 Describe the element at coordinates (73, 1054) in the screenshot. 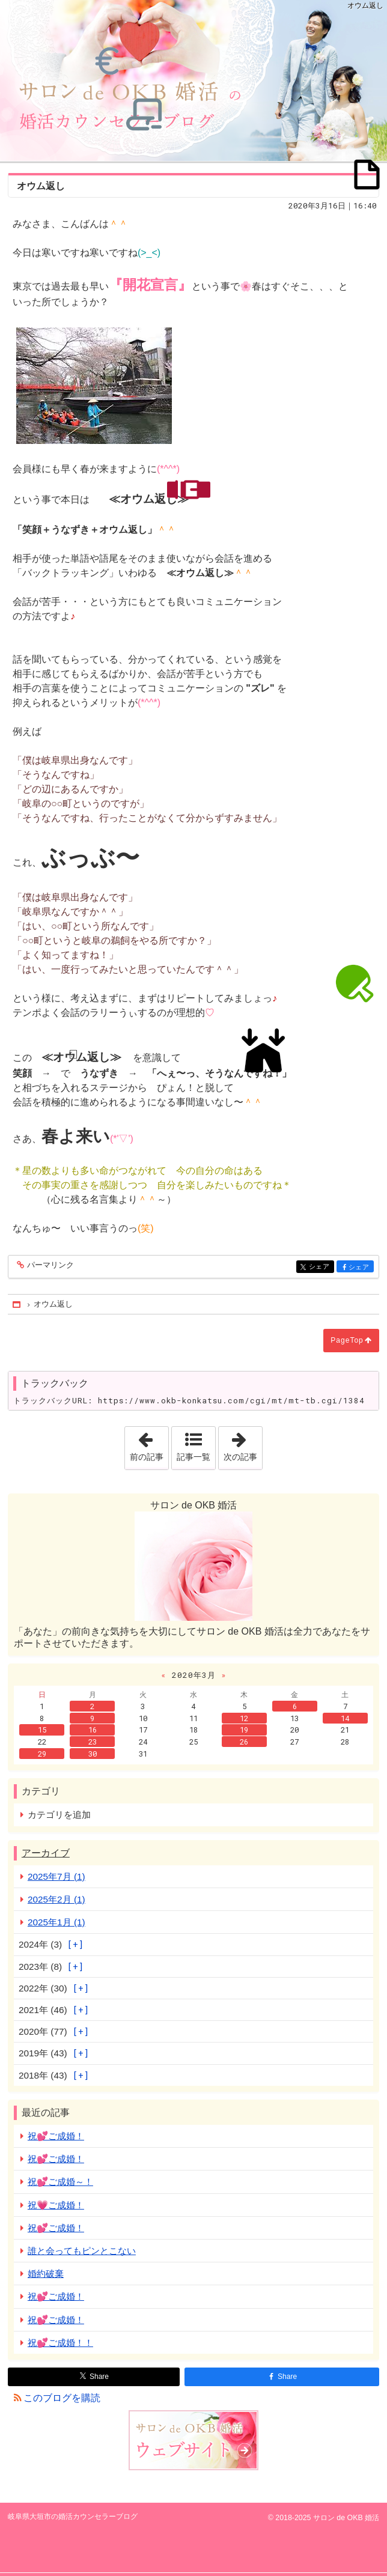

I see `view screenplay or script documents` at that location.